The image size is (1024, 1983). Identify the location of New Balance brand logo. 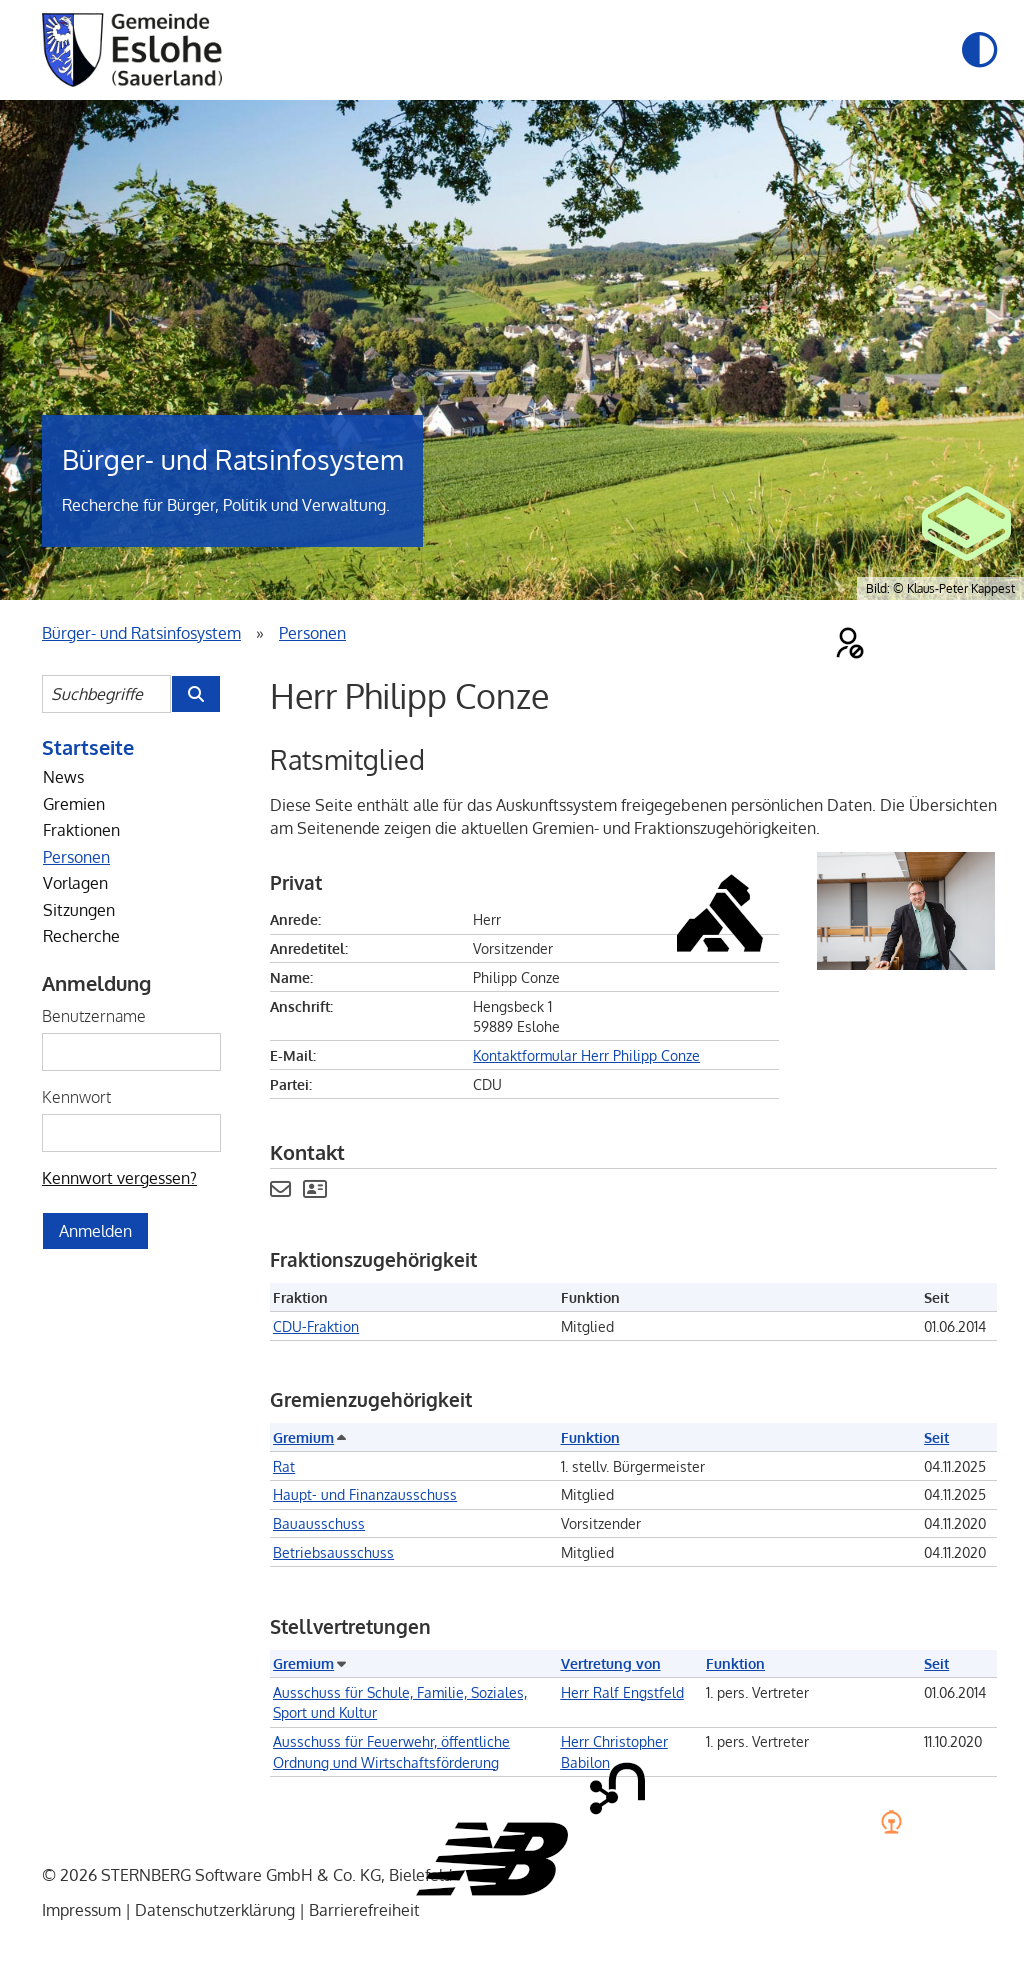
(492, 1859).